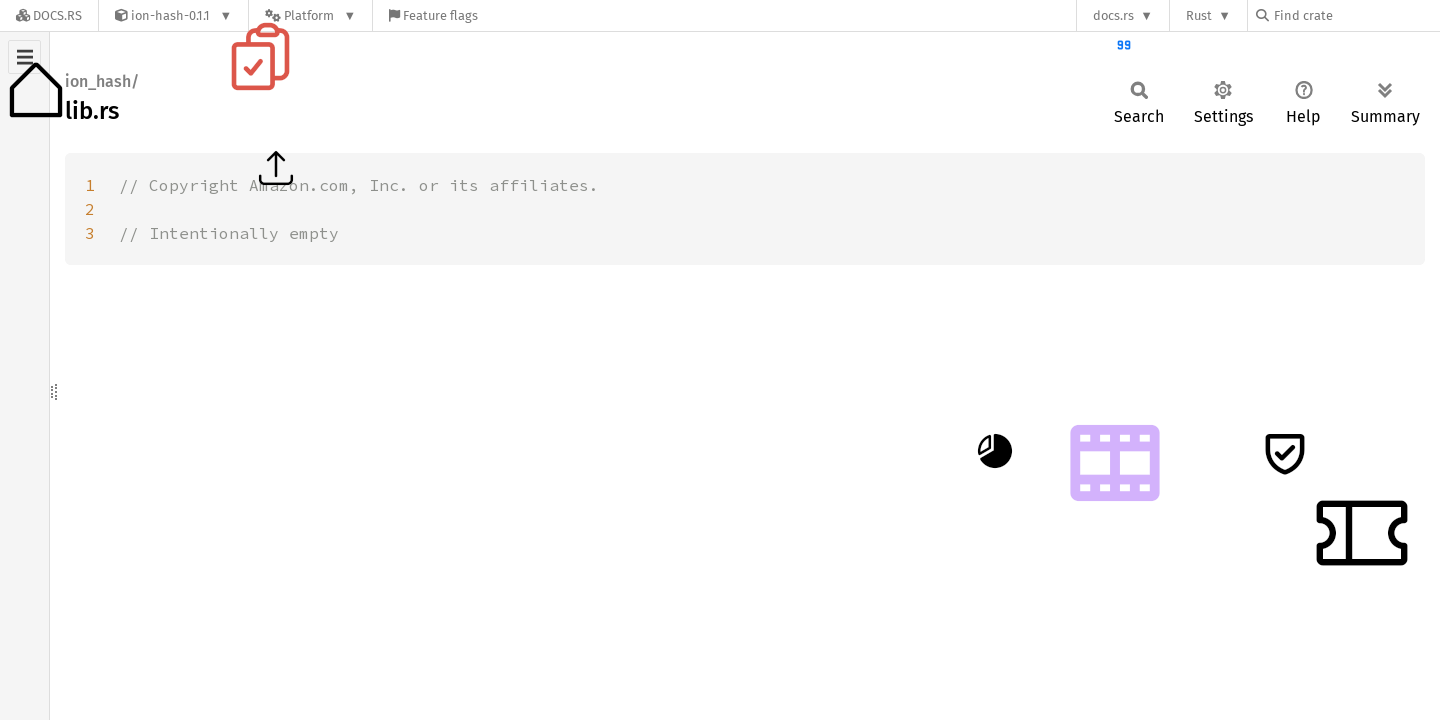 The height and width of the screenshot is (720, 1440). Describe the element at coordinates (1124, 45) in the screenshot. I see `indicates 99 or more unread notifications` at that location.